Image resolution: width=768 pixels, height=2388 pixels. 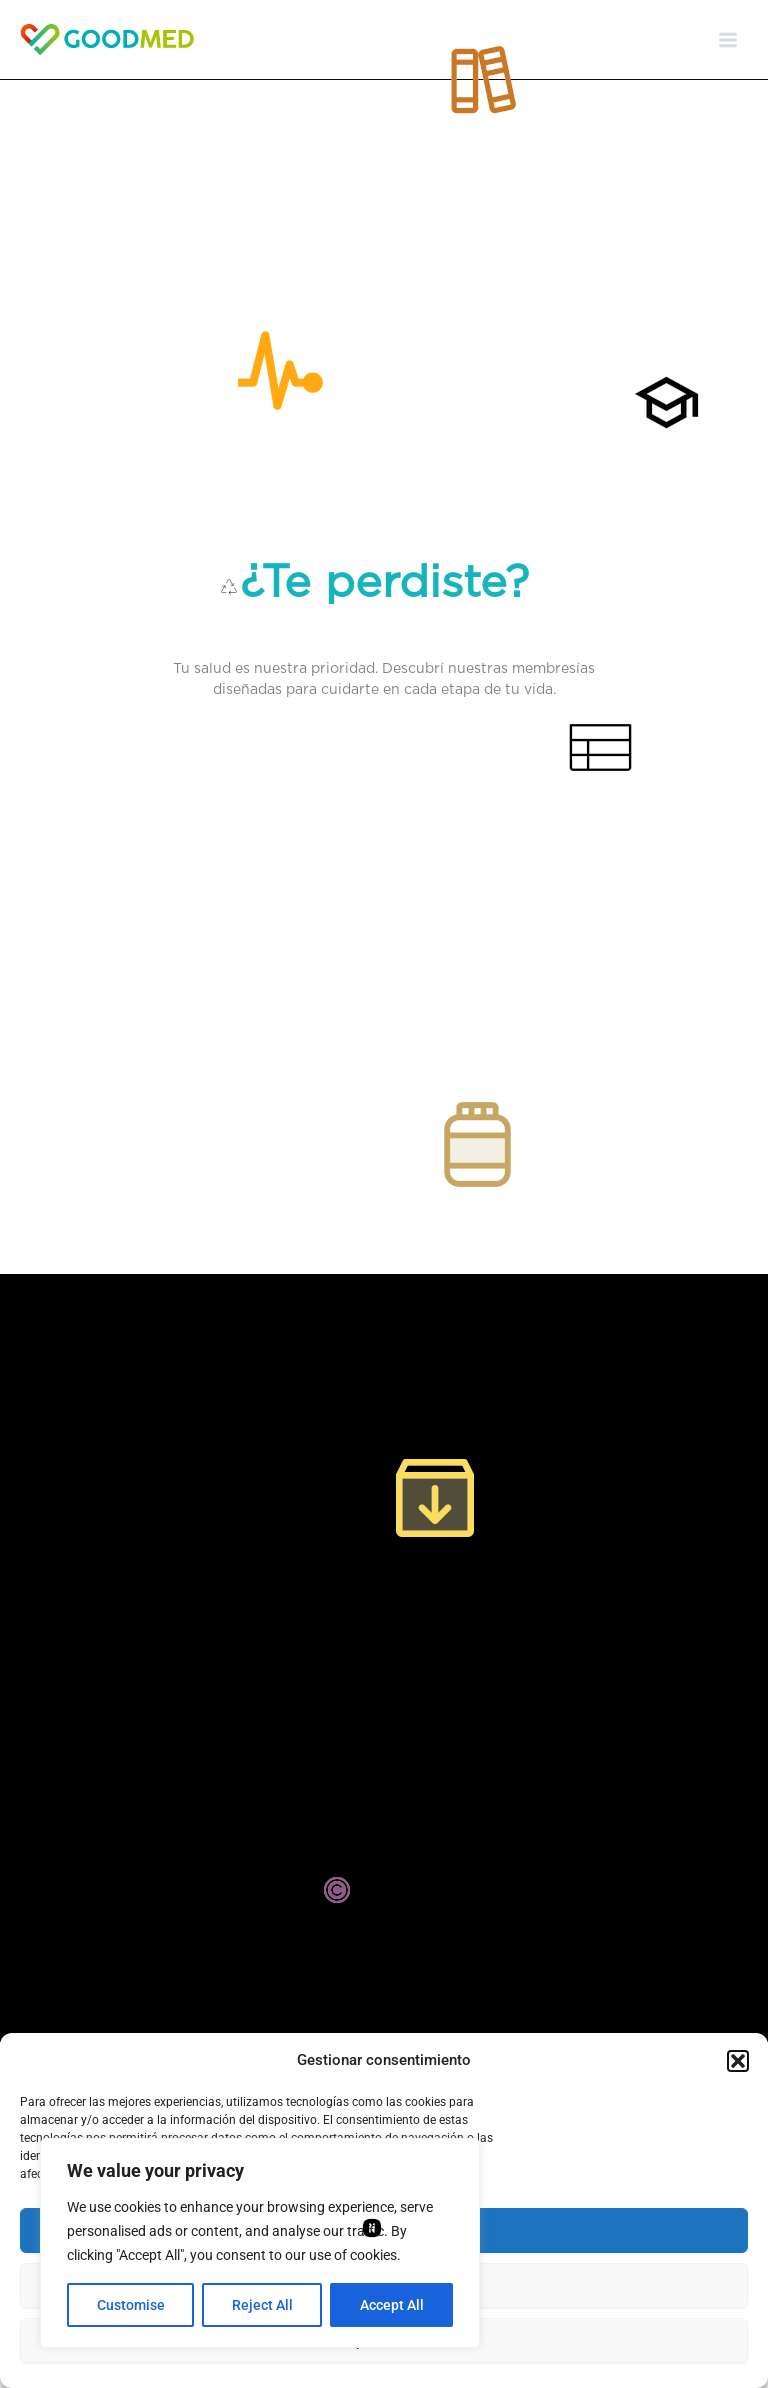 I want to click on view product or ingredient details, so click(x=477, y=1144).